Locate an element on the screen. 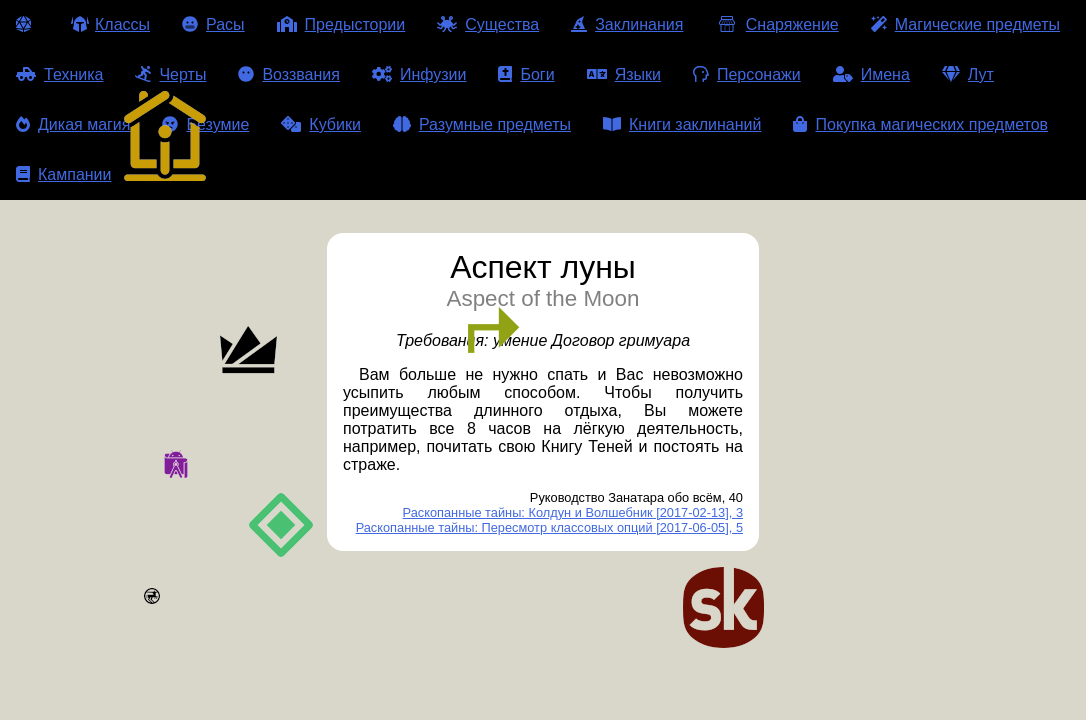  open android studio is located at coordinates (176, 464).